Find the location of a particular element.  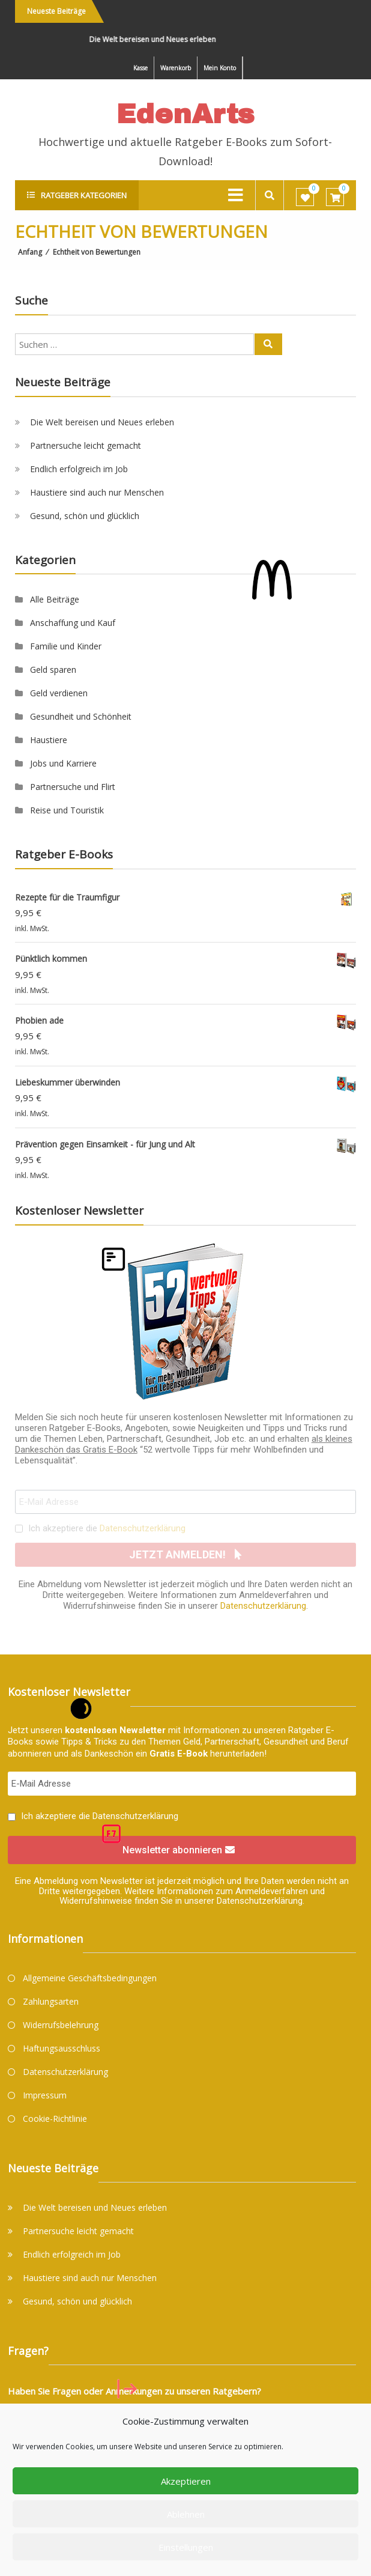

apply inner shadow effect to the right side is located at coordinates (81, 1709).